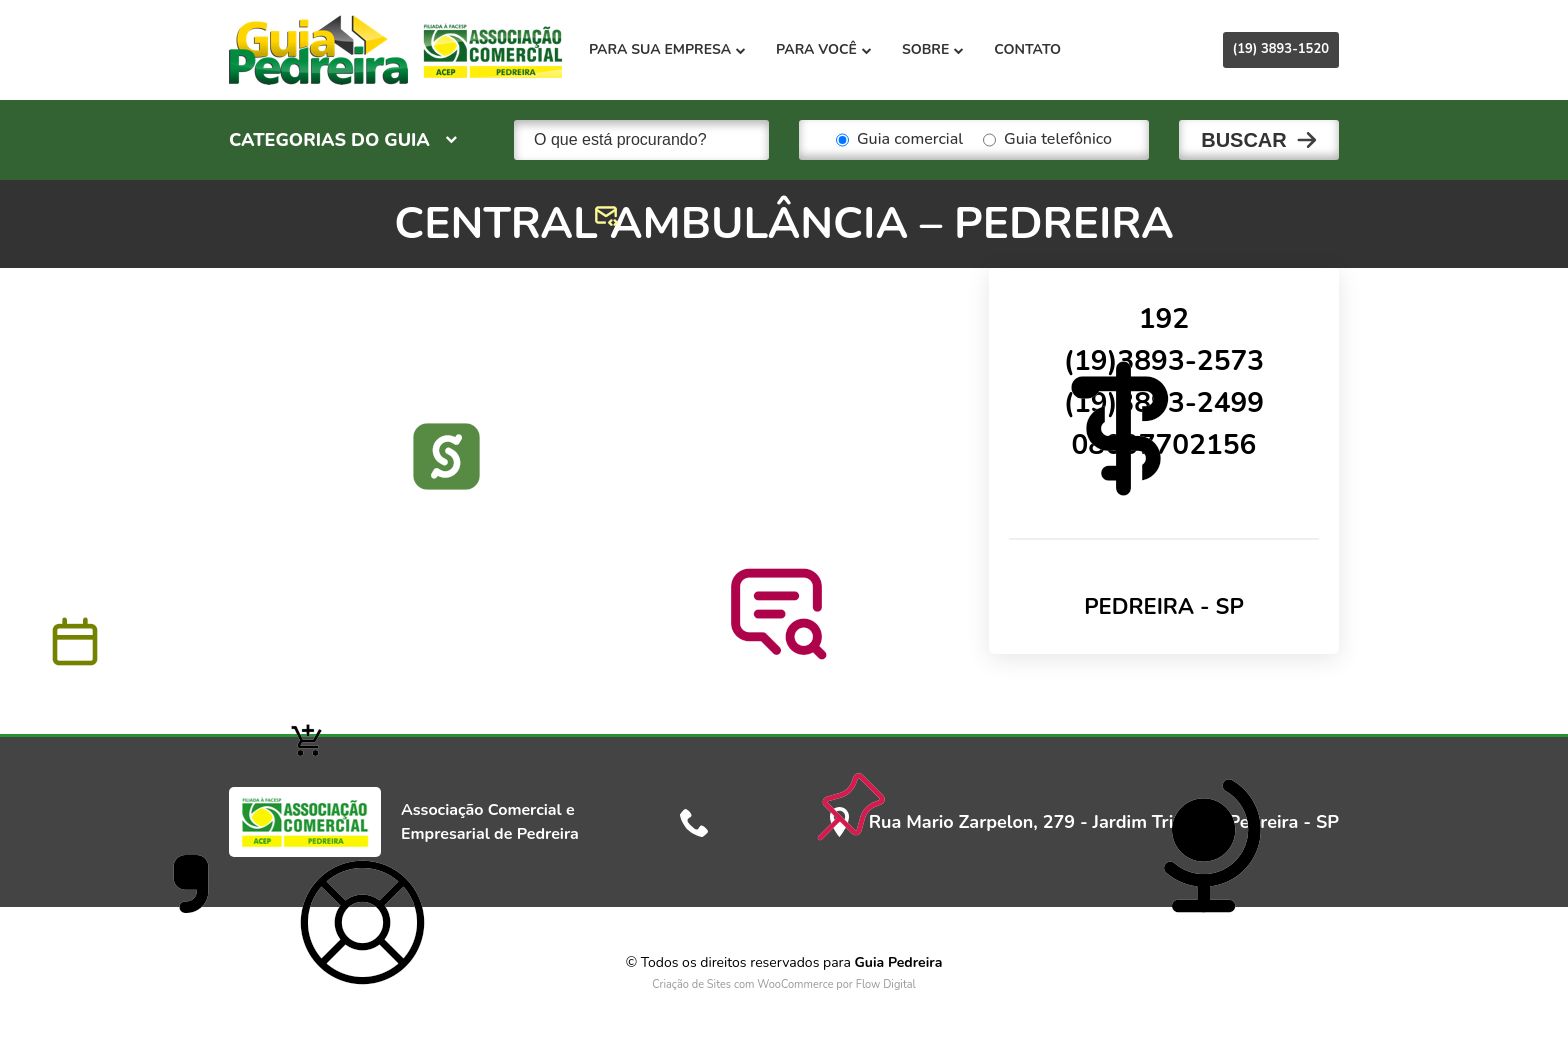  I want to click on search through your messages, so click(776, 609).